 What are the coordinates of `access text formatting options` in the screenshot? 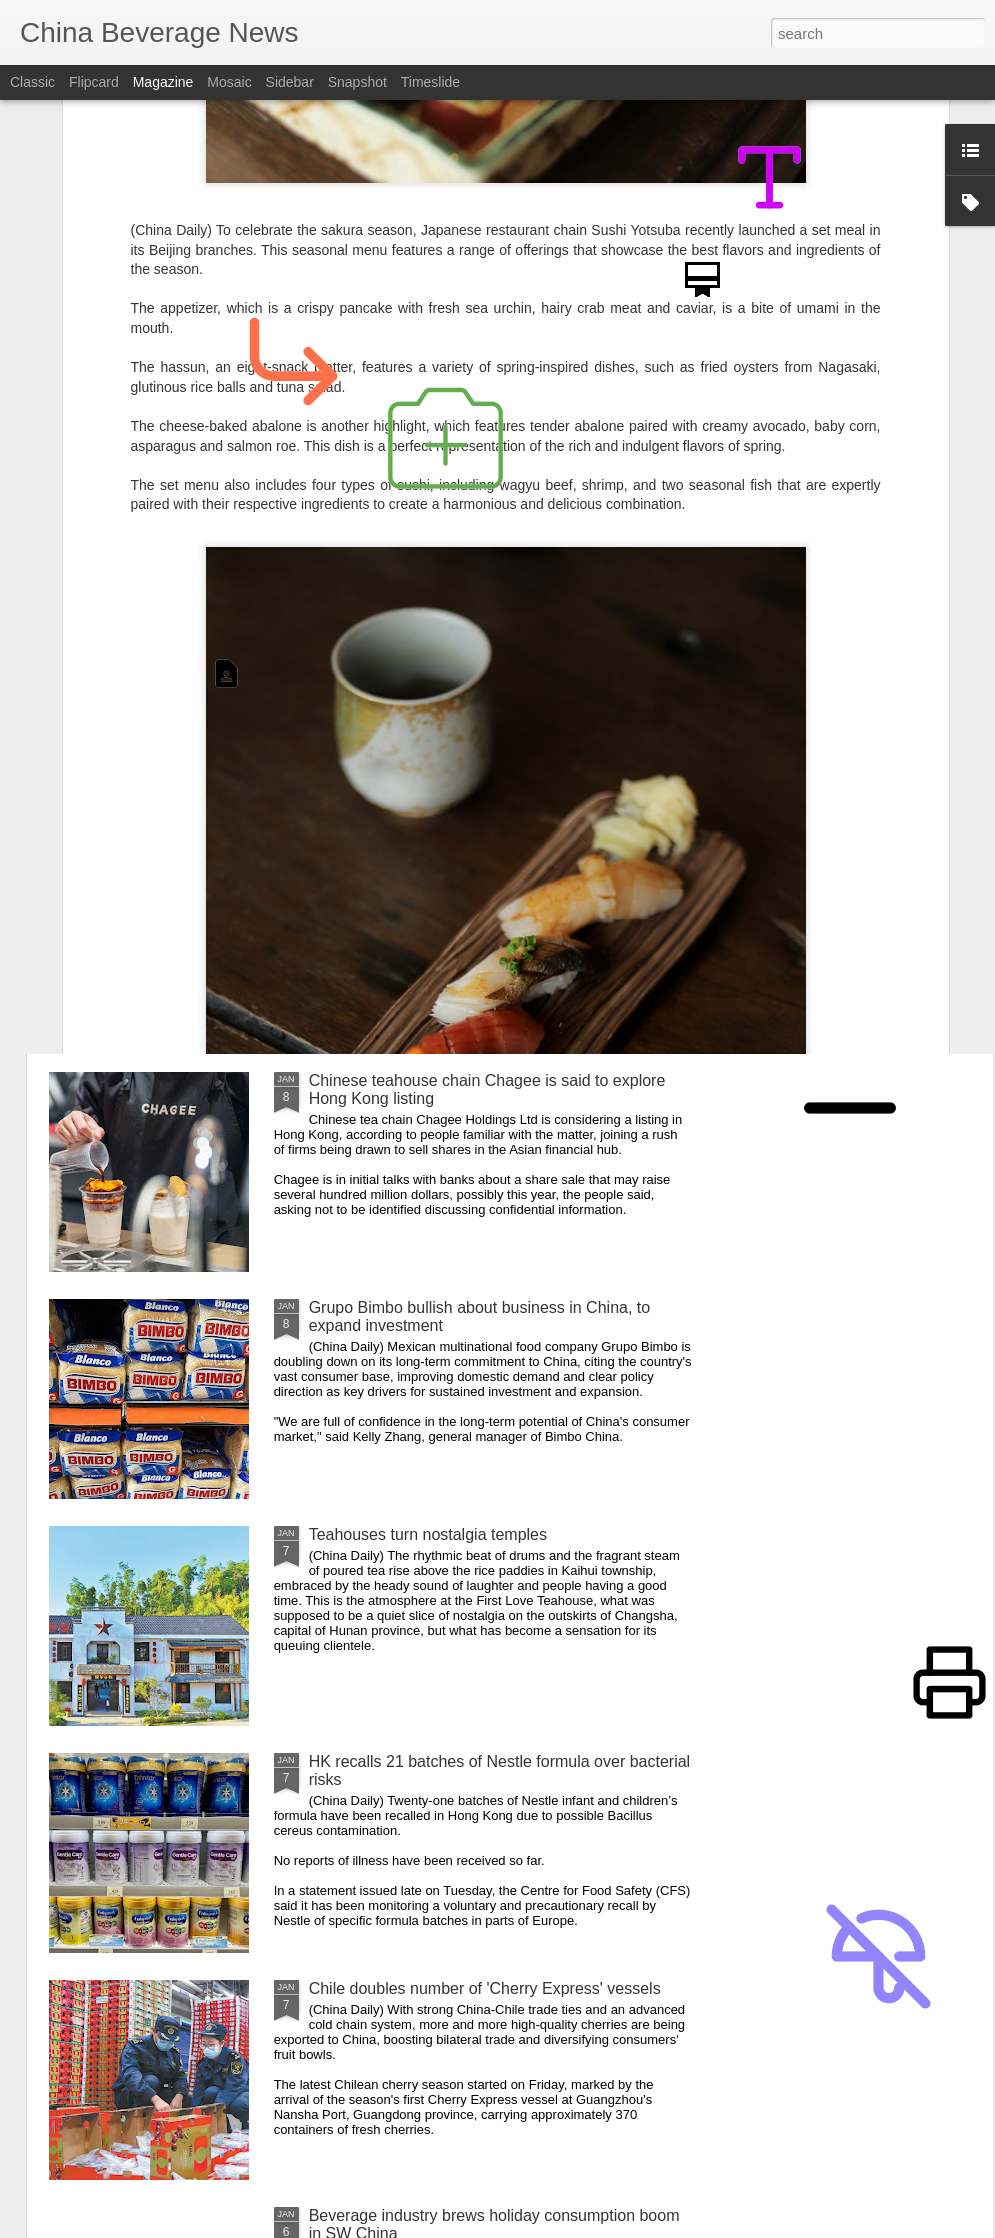 It's located at (769, 177).